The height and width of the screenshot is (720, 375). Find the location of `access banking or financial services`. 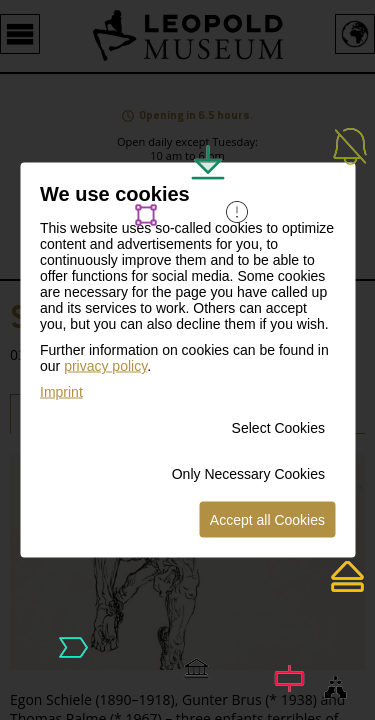

access banking or financial services is located at coordinates (196, 669).